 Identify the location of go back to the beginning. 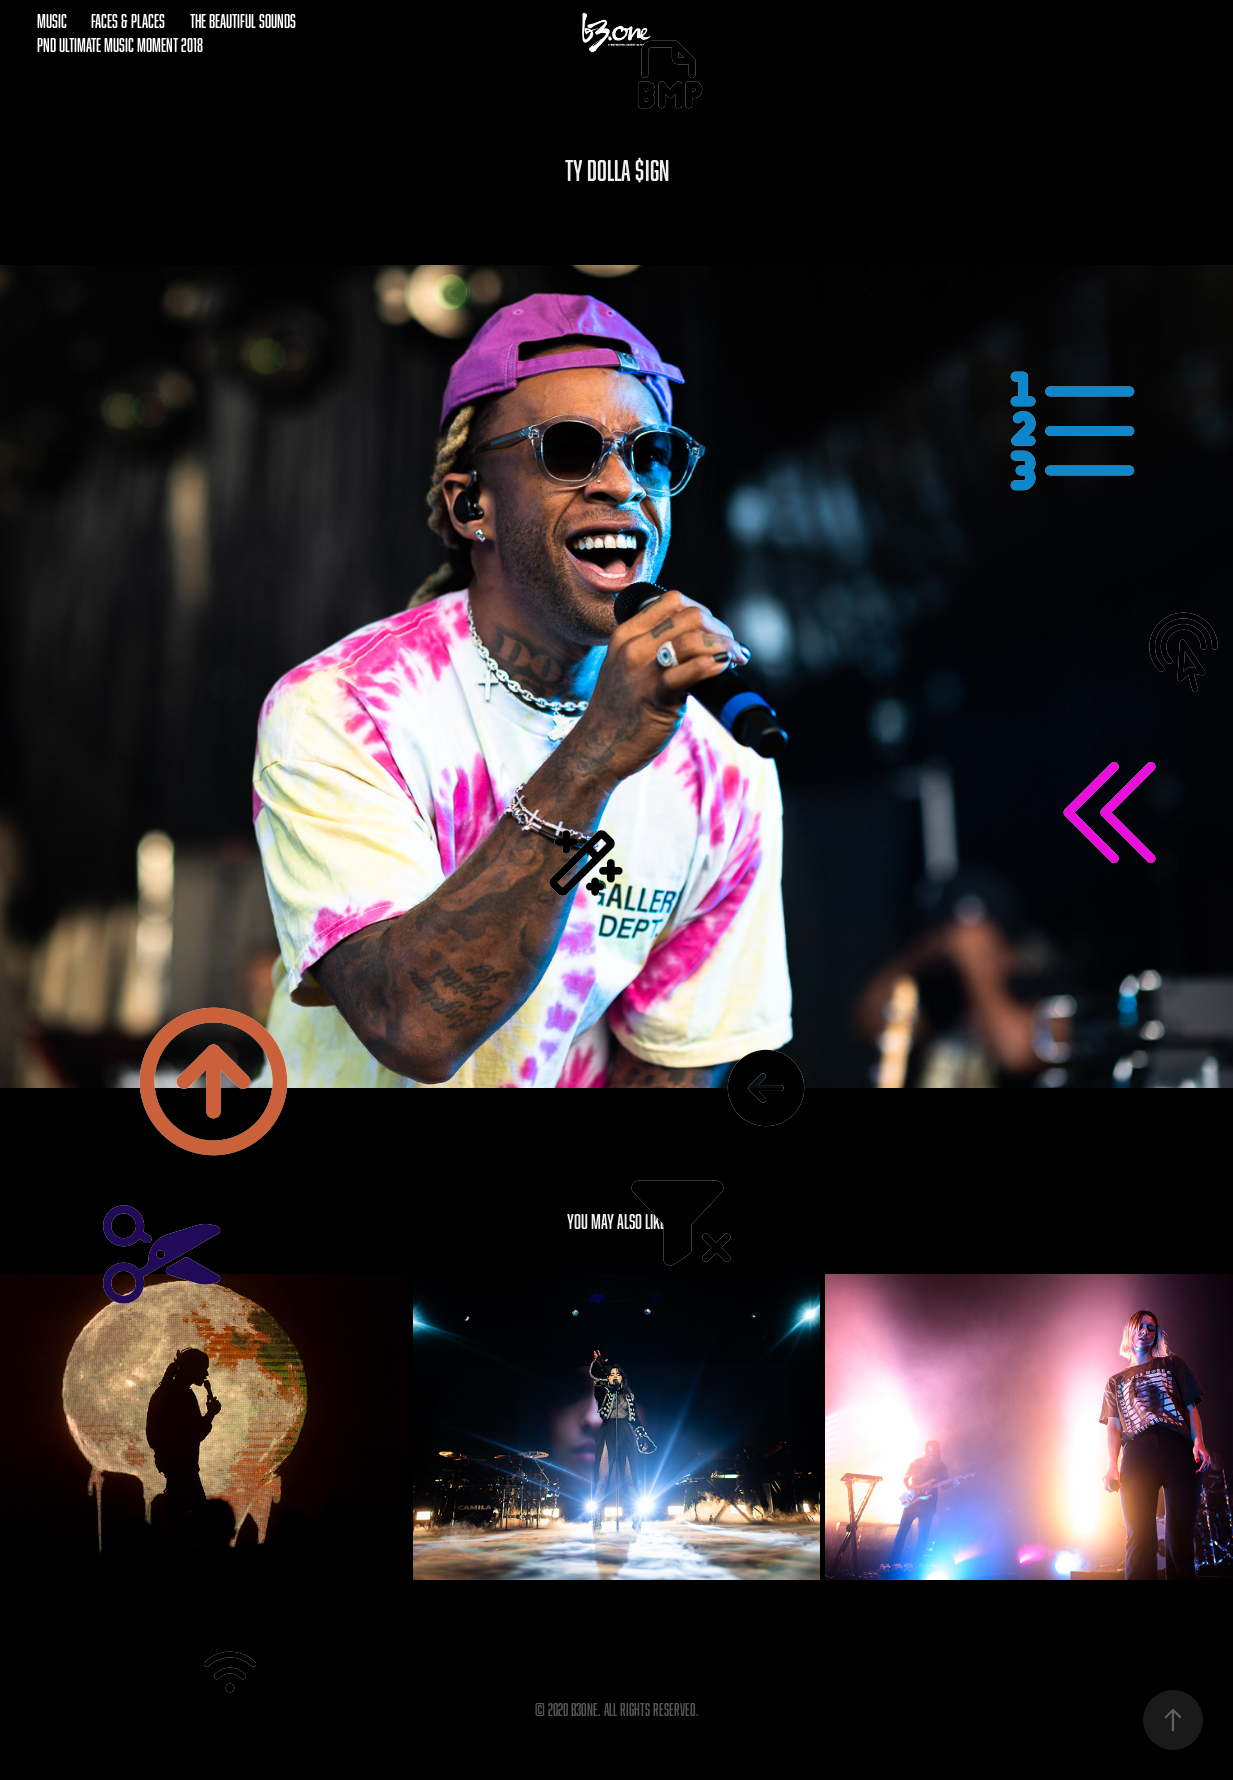
(1109, 812).